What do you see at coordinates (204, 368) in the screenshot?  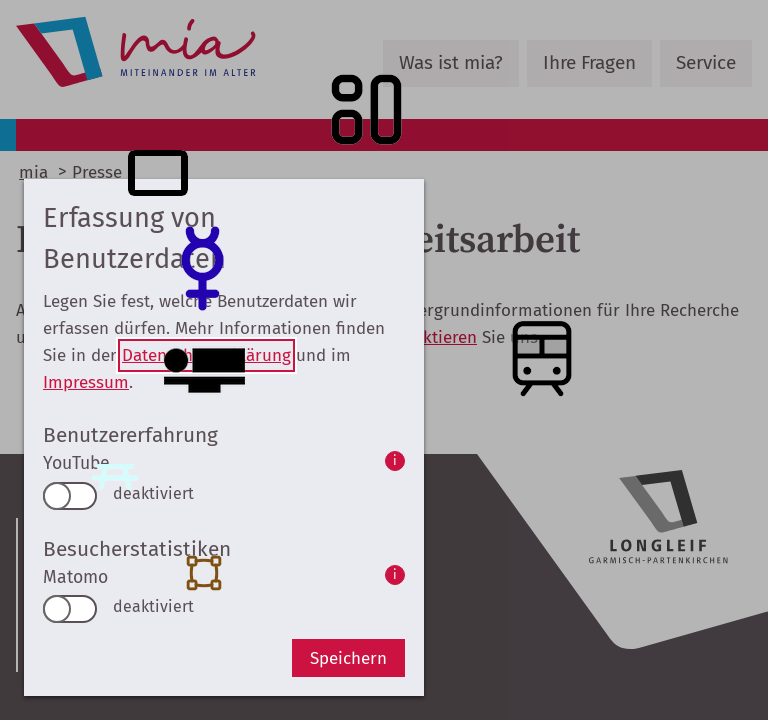 I see `select flat bed seat option for flight` at bounding box center [204, 368].